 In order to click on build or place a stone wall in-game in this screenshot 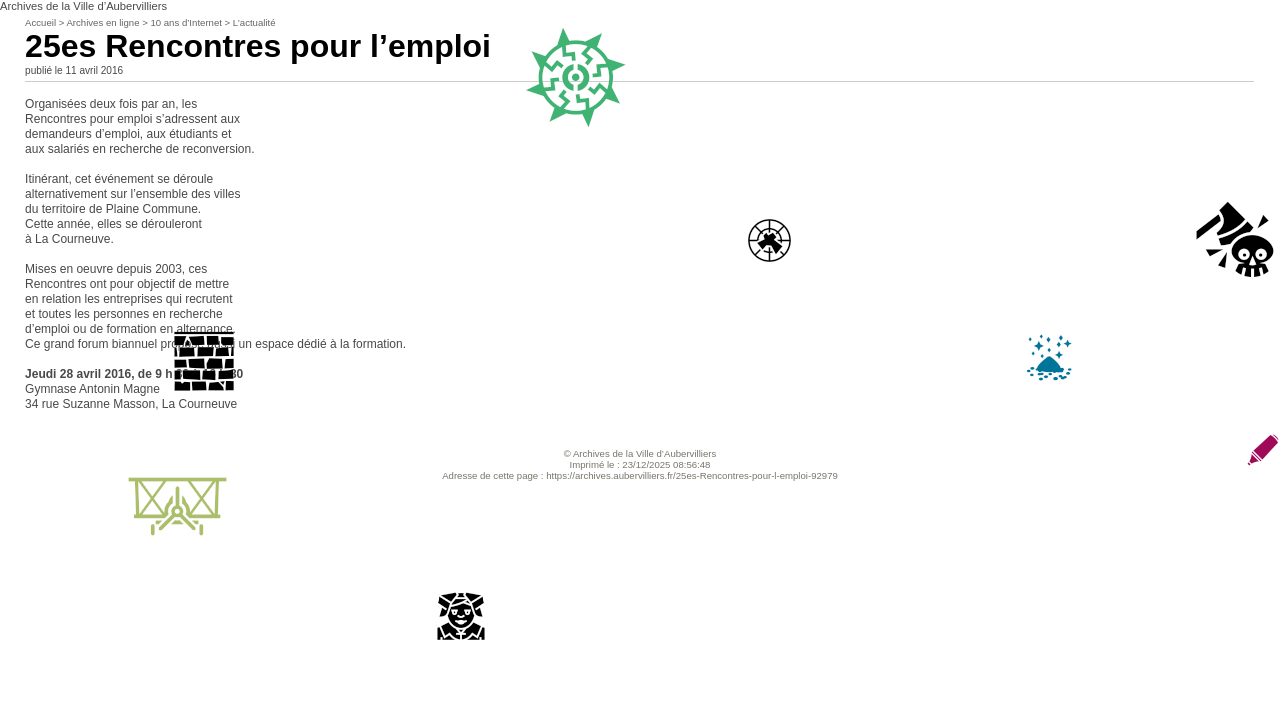, I will do `click(204, 361)`.